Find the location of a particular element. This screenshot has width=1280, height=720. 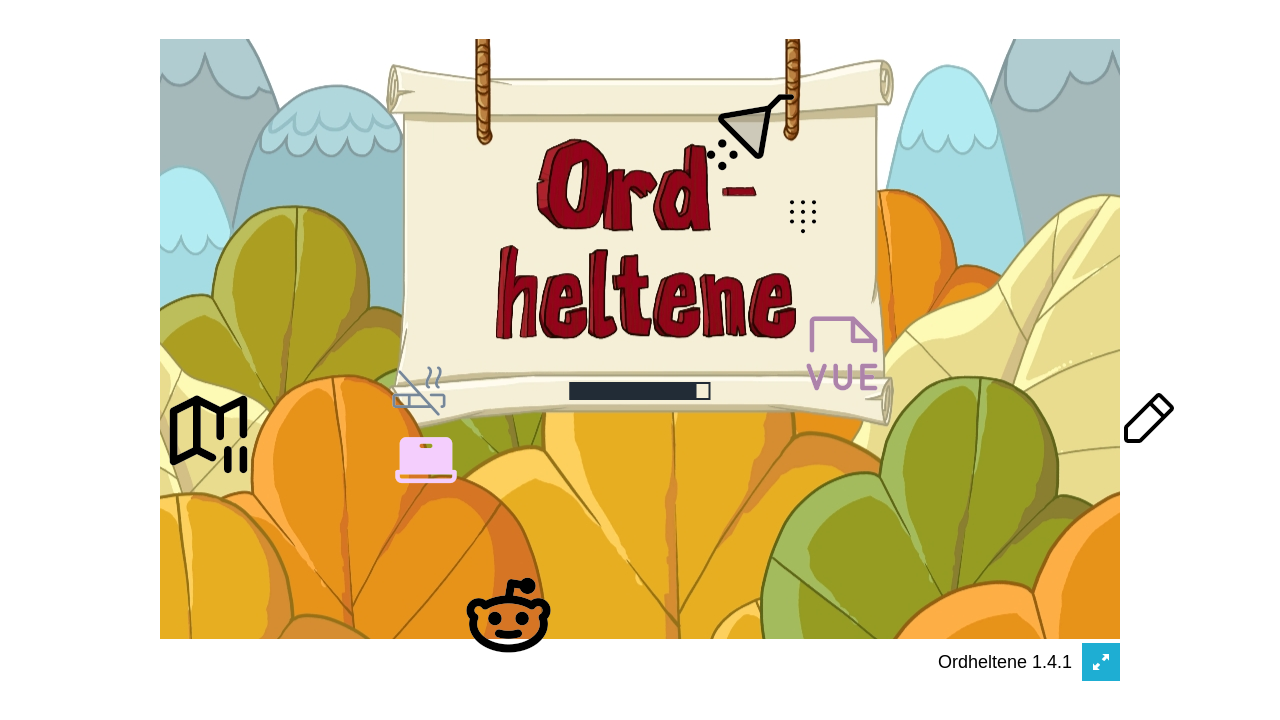

switch to desktop view is located at coordinates (426, 459).